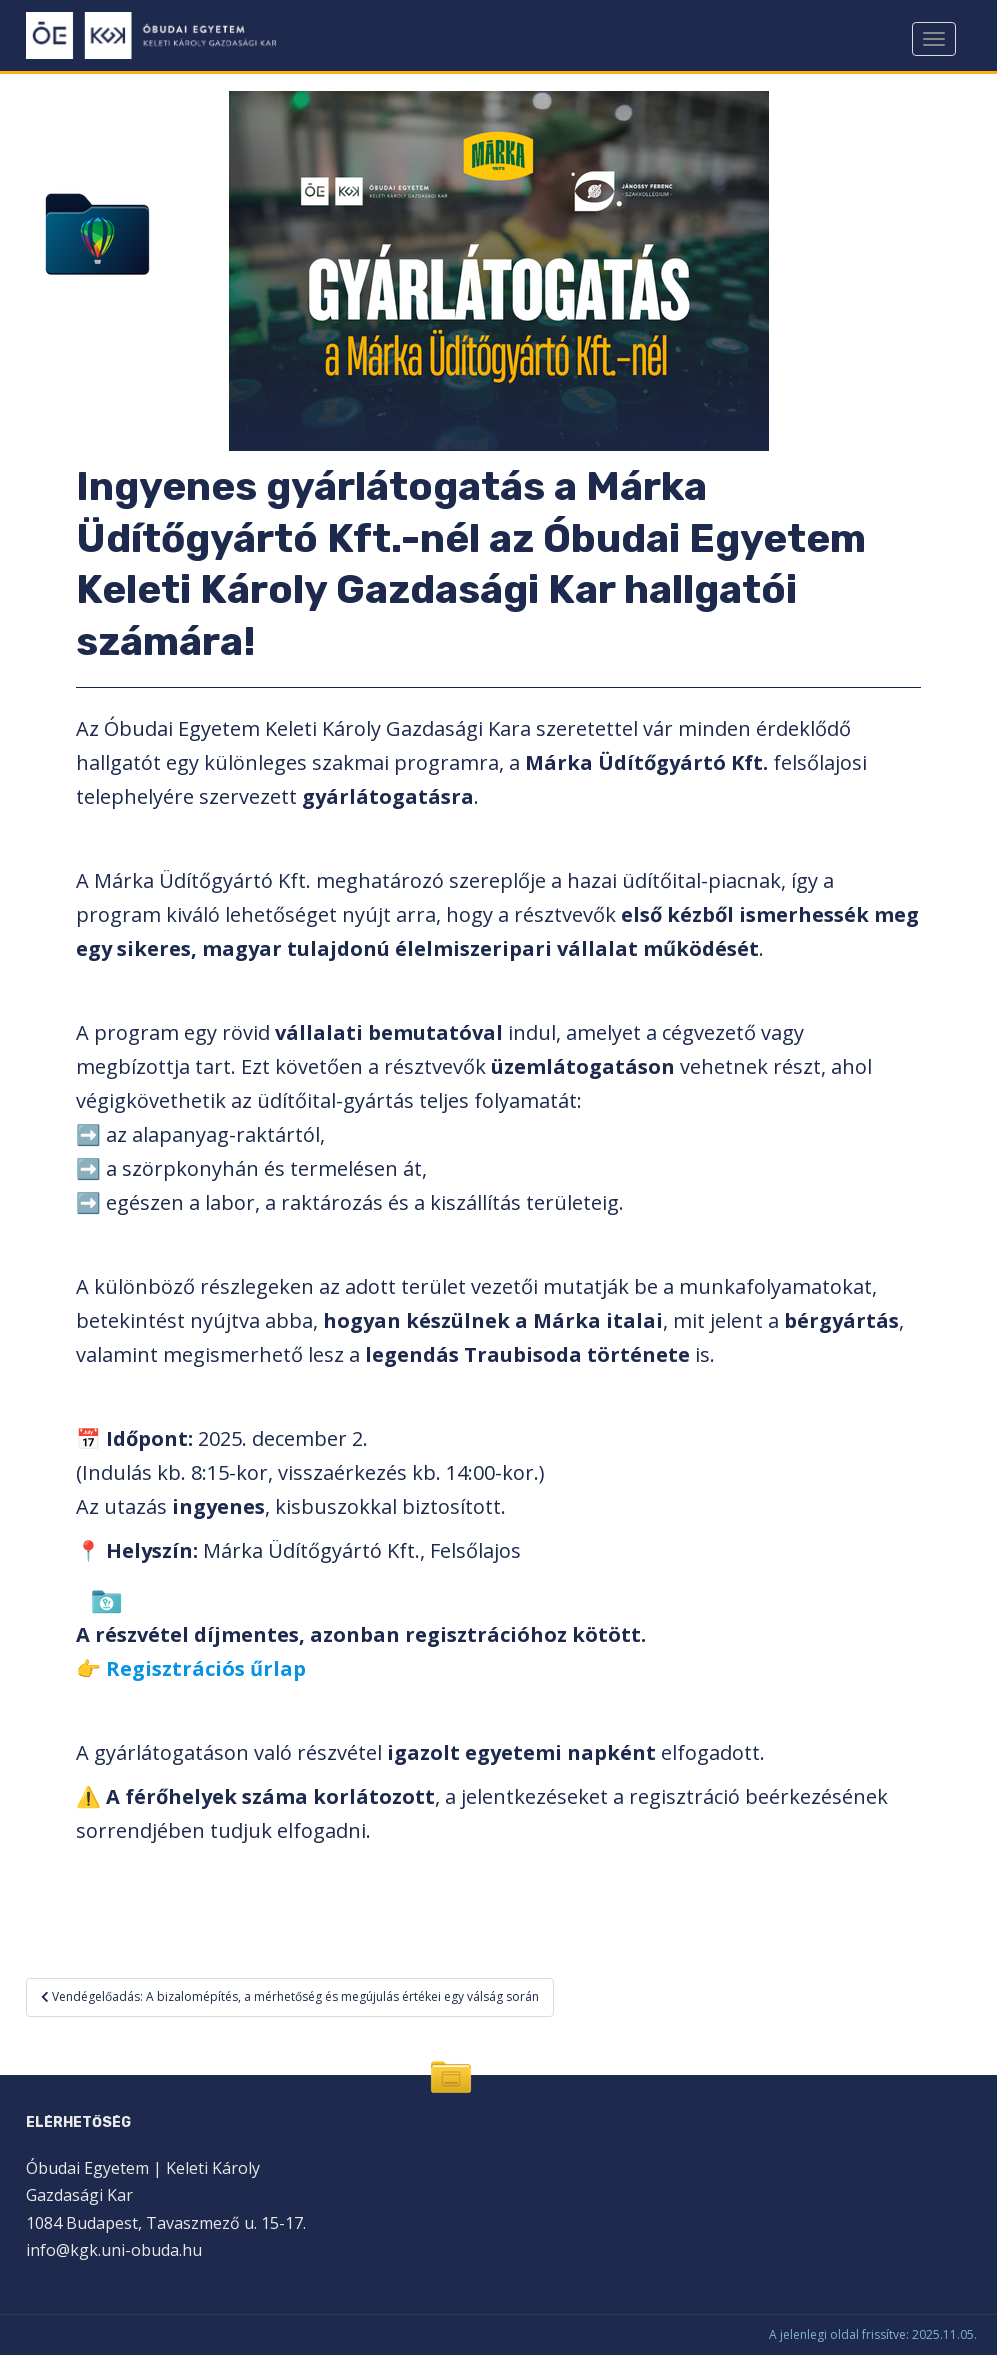 Image resolution: width=997 pixels, height=2355 pixels. I want to click on open Pop!_OS system folder, so click(106, 1602).